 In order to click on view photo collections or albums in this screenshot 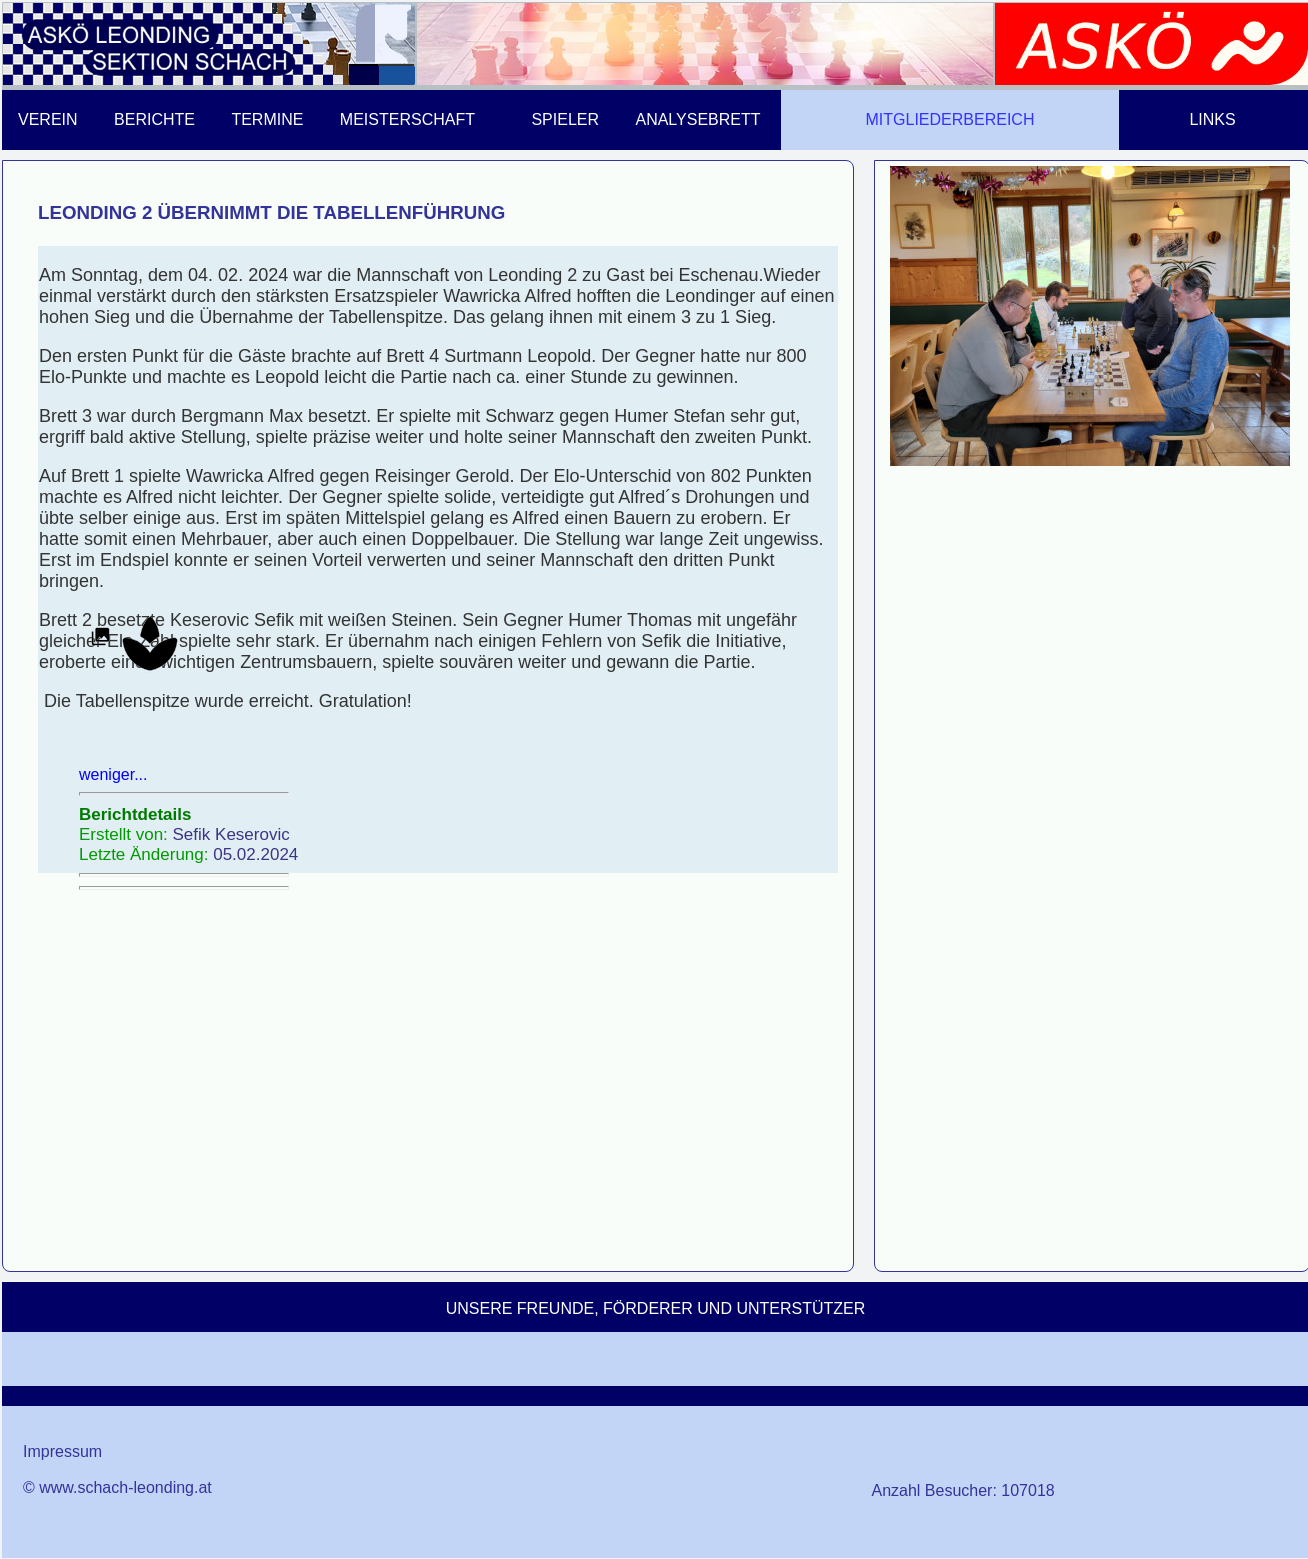, I will do `click(100, 636)`.